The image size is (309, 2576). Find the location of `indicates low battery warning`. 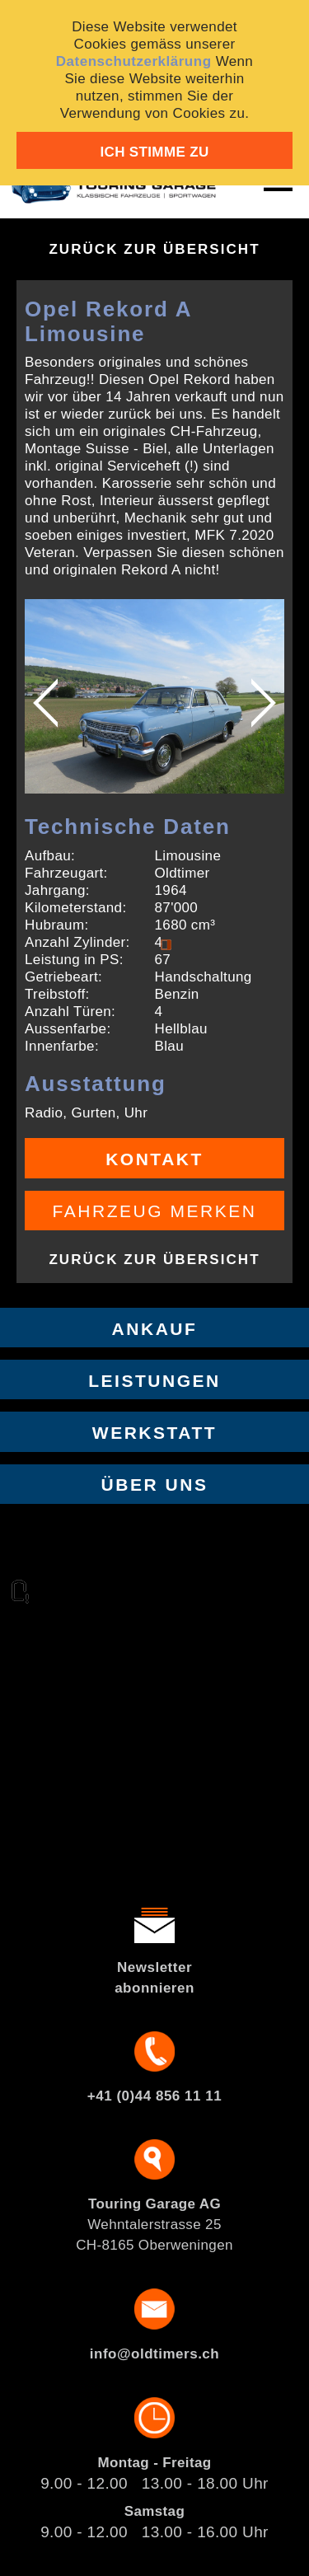

indicates low battery warning is located at coordinates (19, 1590).